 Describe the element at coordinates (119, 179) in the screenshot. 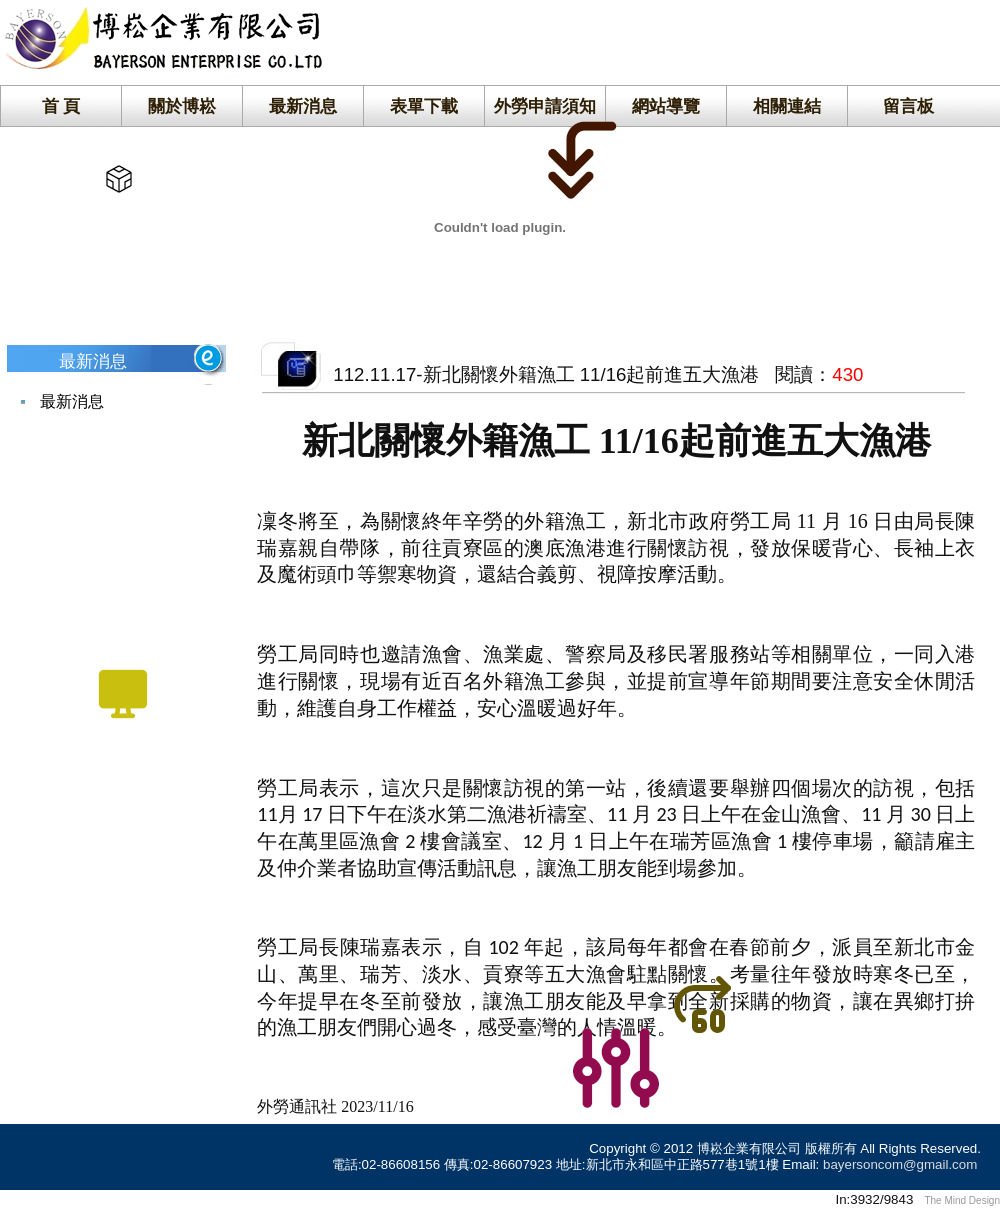

I see `open CodeSandbox development environment` at that location.